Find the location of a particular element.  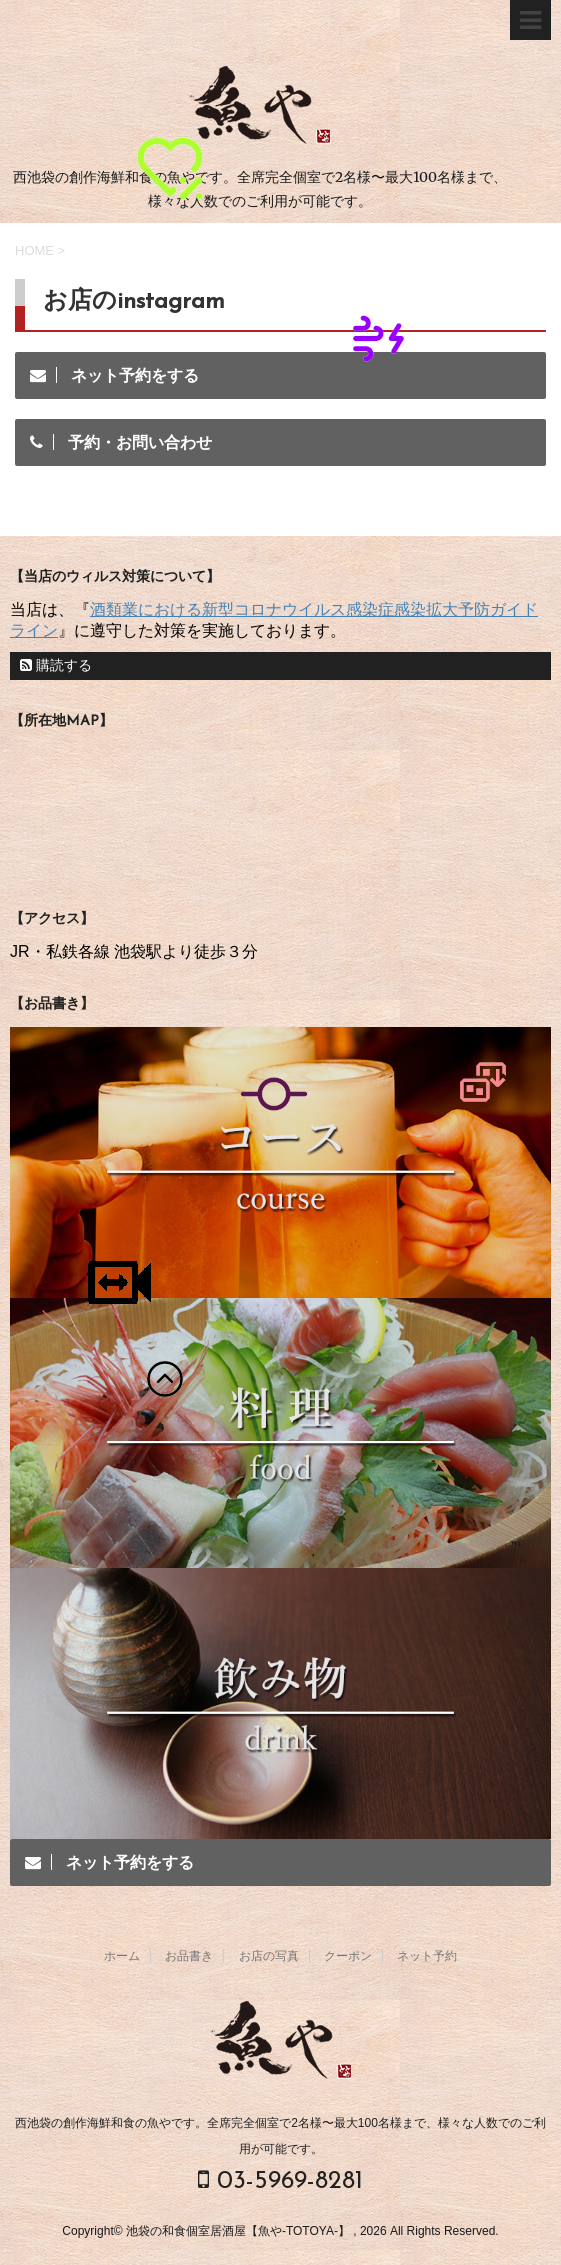

view discounted favorites or wishlist items is located at coordinates (170, 167).